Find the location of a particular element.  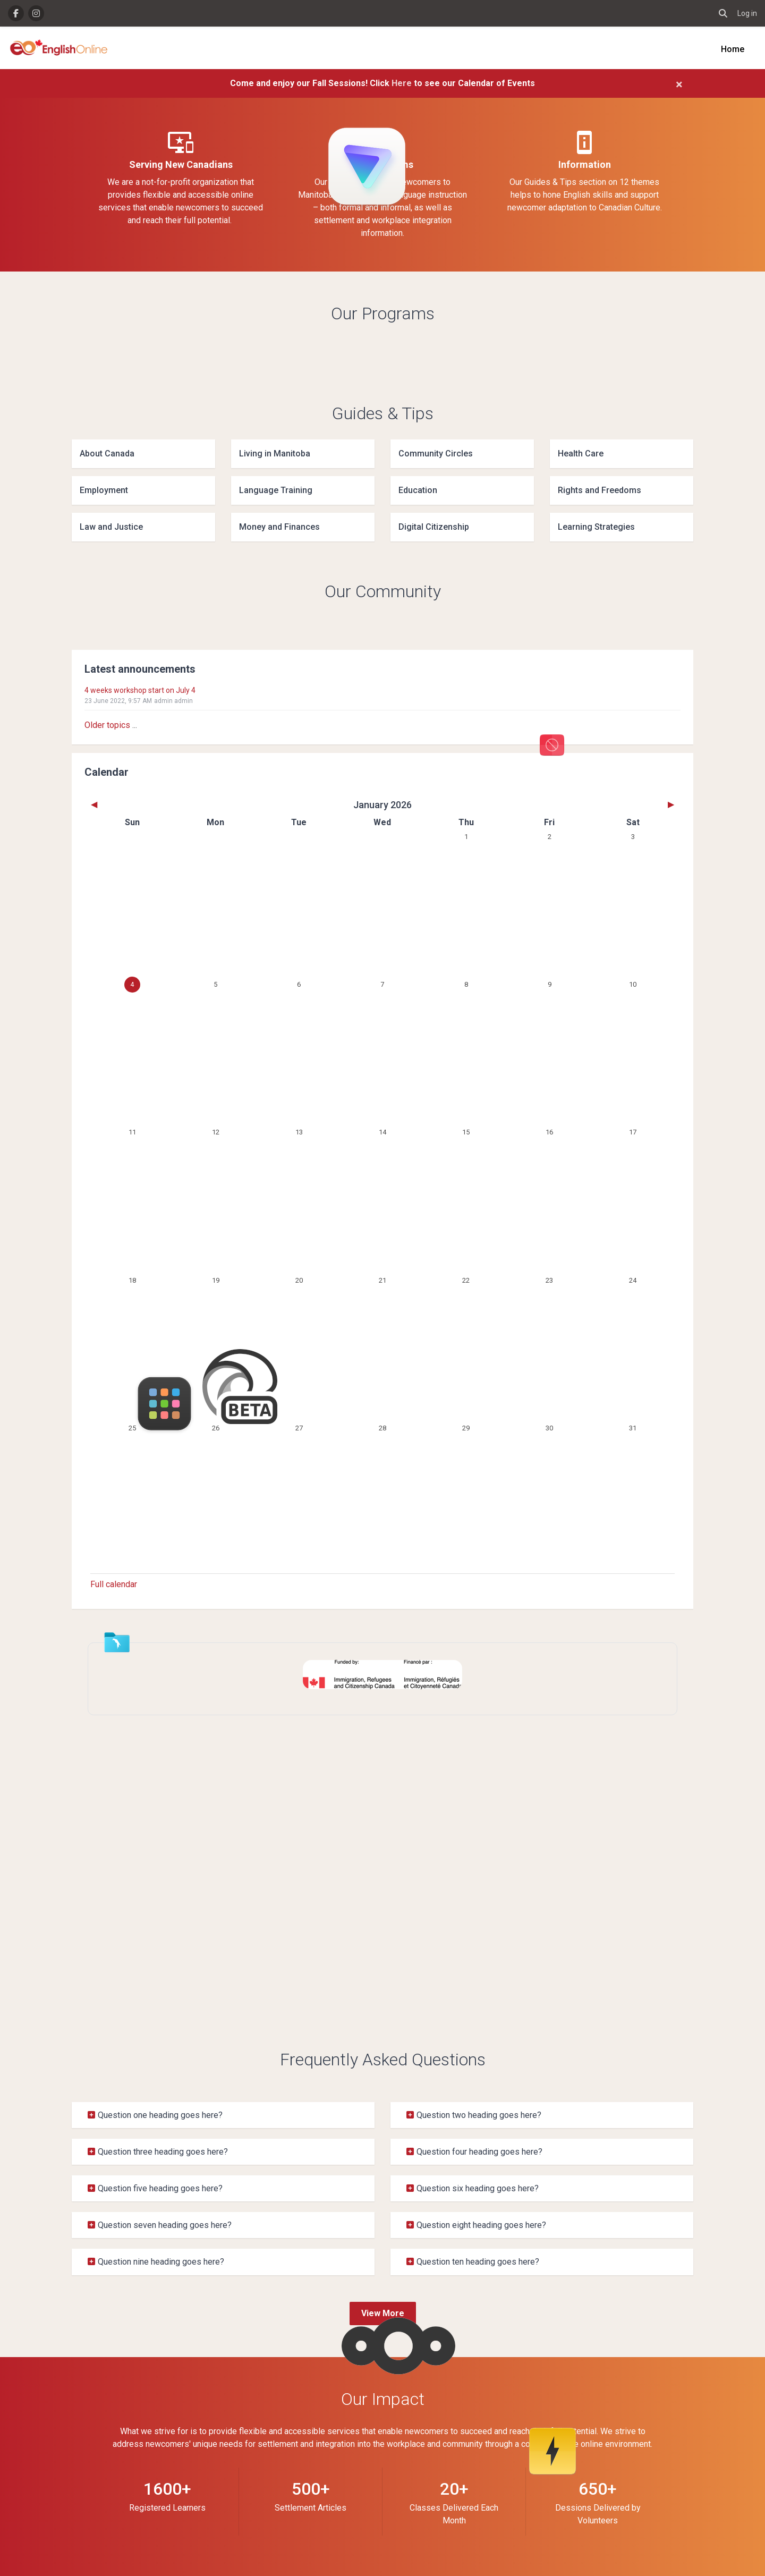

indicates a missing or broken image is located at coordinates (552, 744).